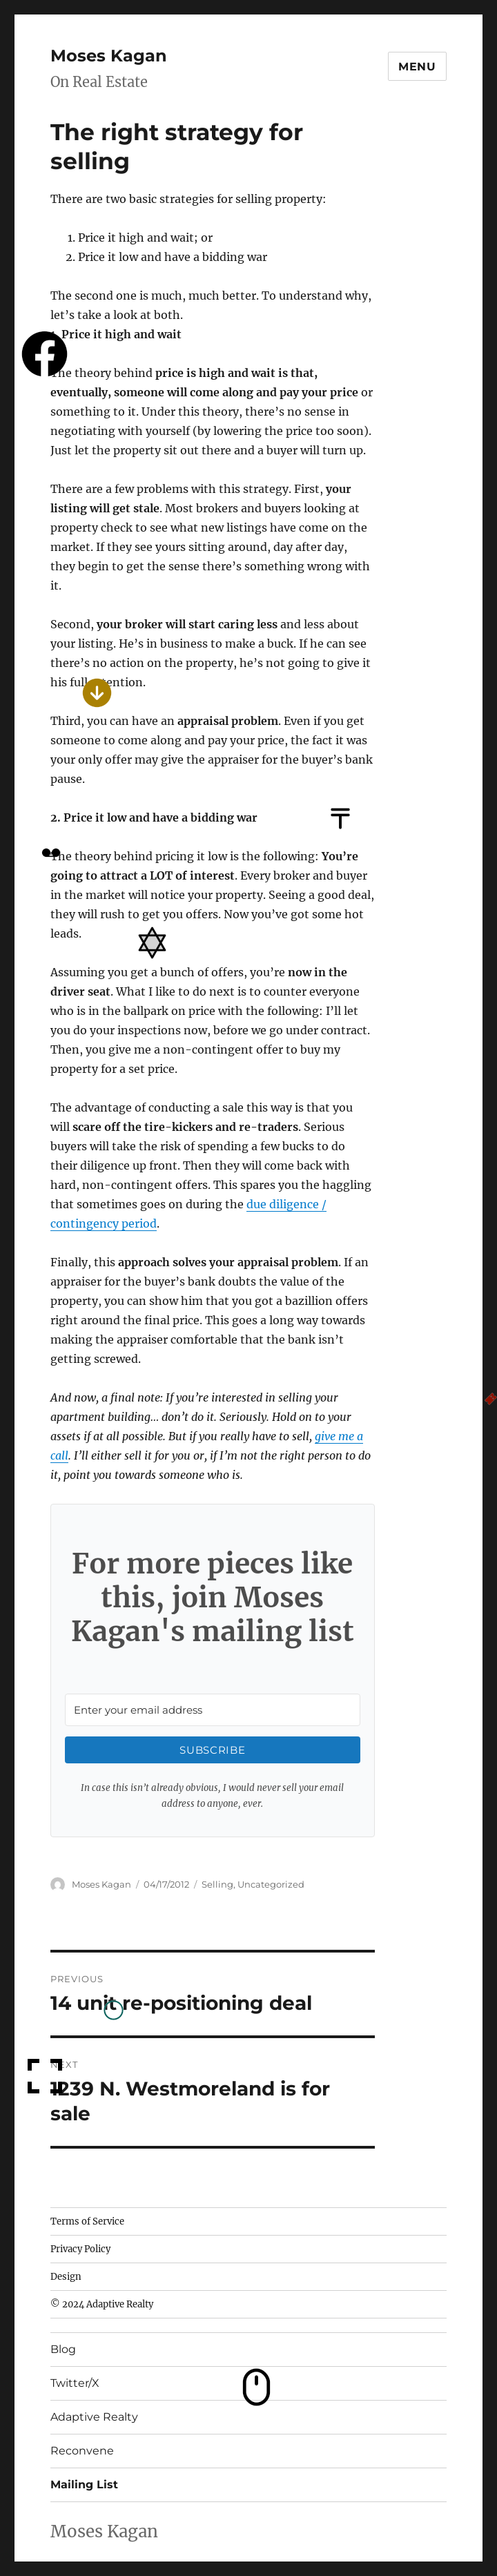 Image resolution: width=497 pixels, height=2576 pixels. What do you see at coordinates (256, 2387) in the screenshot?
I see `adjust mouse or pointer settings` at bounding box center [256, 2387].